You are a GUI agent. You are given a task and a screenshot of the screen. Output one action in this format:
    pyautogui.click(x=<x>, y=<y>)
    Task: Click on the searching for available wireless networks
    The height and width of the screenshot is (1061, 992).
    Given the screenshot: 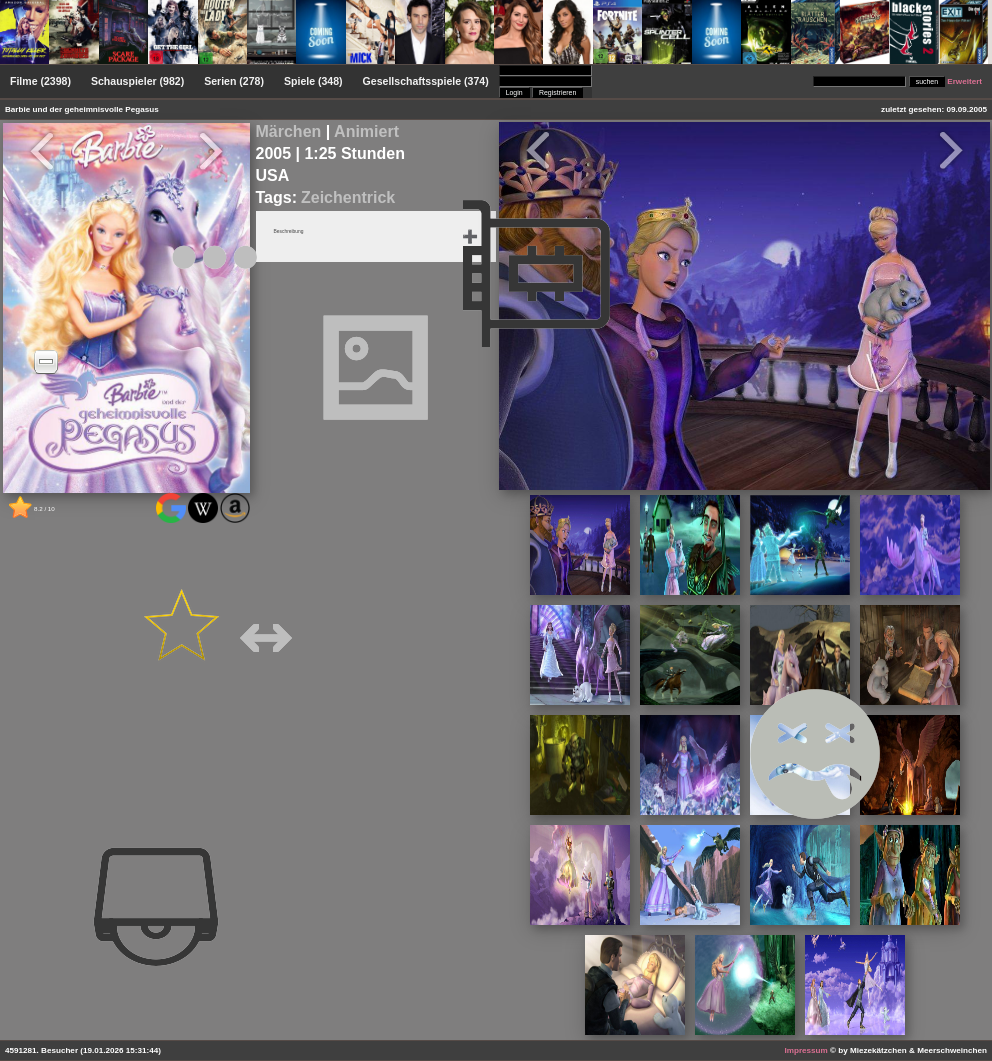 What is the action you would take?
    pyautogui.click(x=218, y=253)
    